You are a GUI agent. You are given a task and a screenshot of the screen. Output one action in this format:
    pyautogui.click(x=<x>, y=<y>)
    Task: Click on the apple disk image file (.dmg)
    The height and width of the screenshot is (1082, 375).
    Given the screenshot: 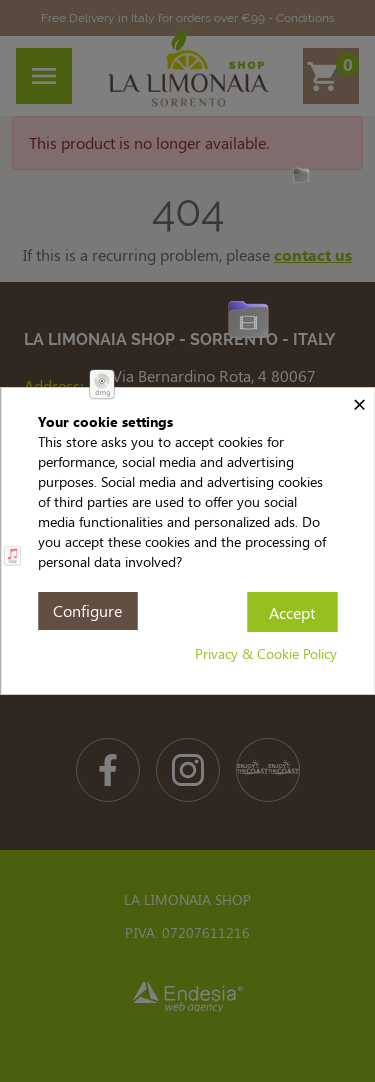 What is the action you would take?
    pyautogui.click(x=102, y=384)
    